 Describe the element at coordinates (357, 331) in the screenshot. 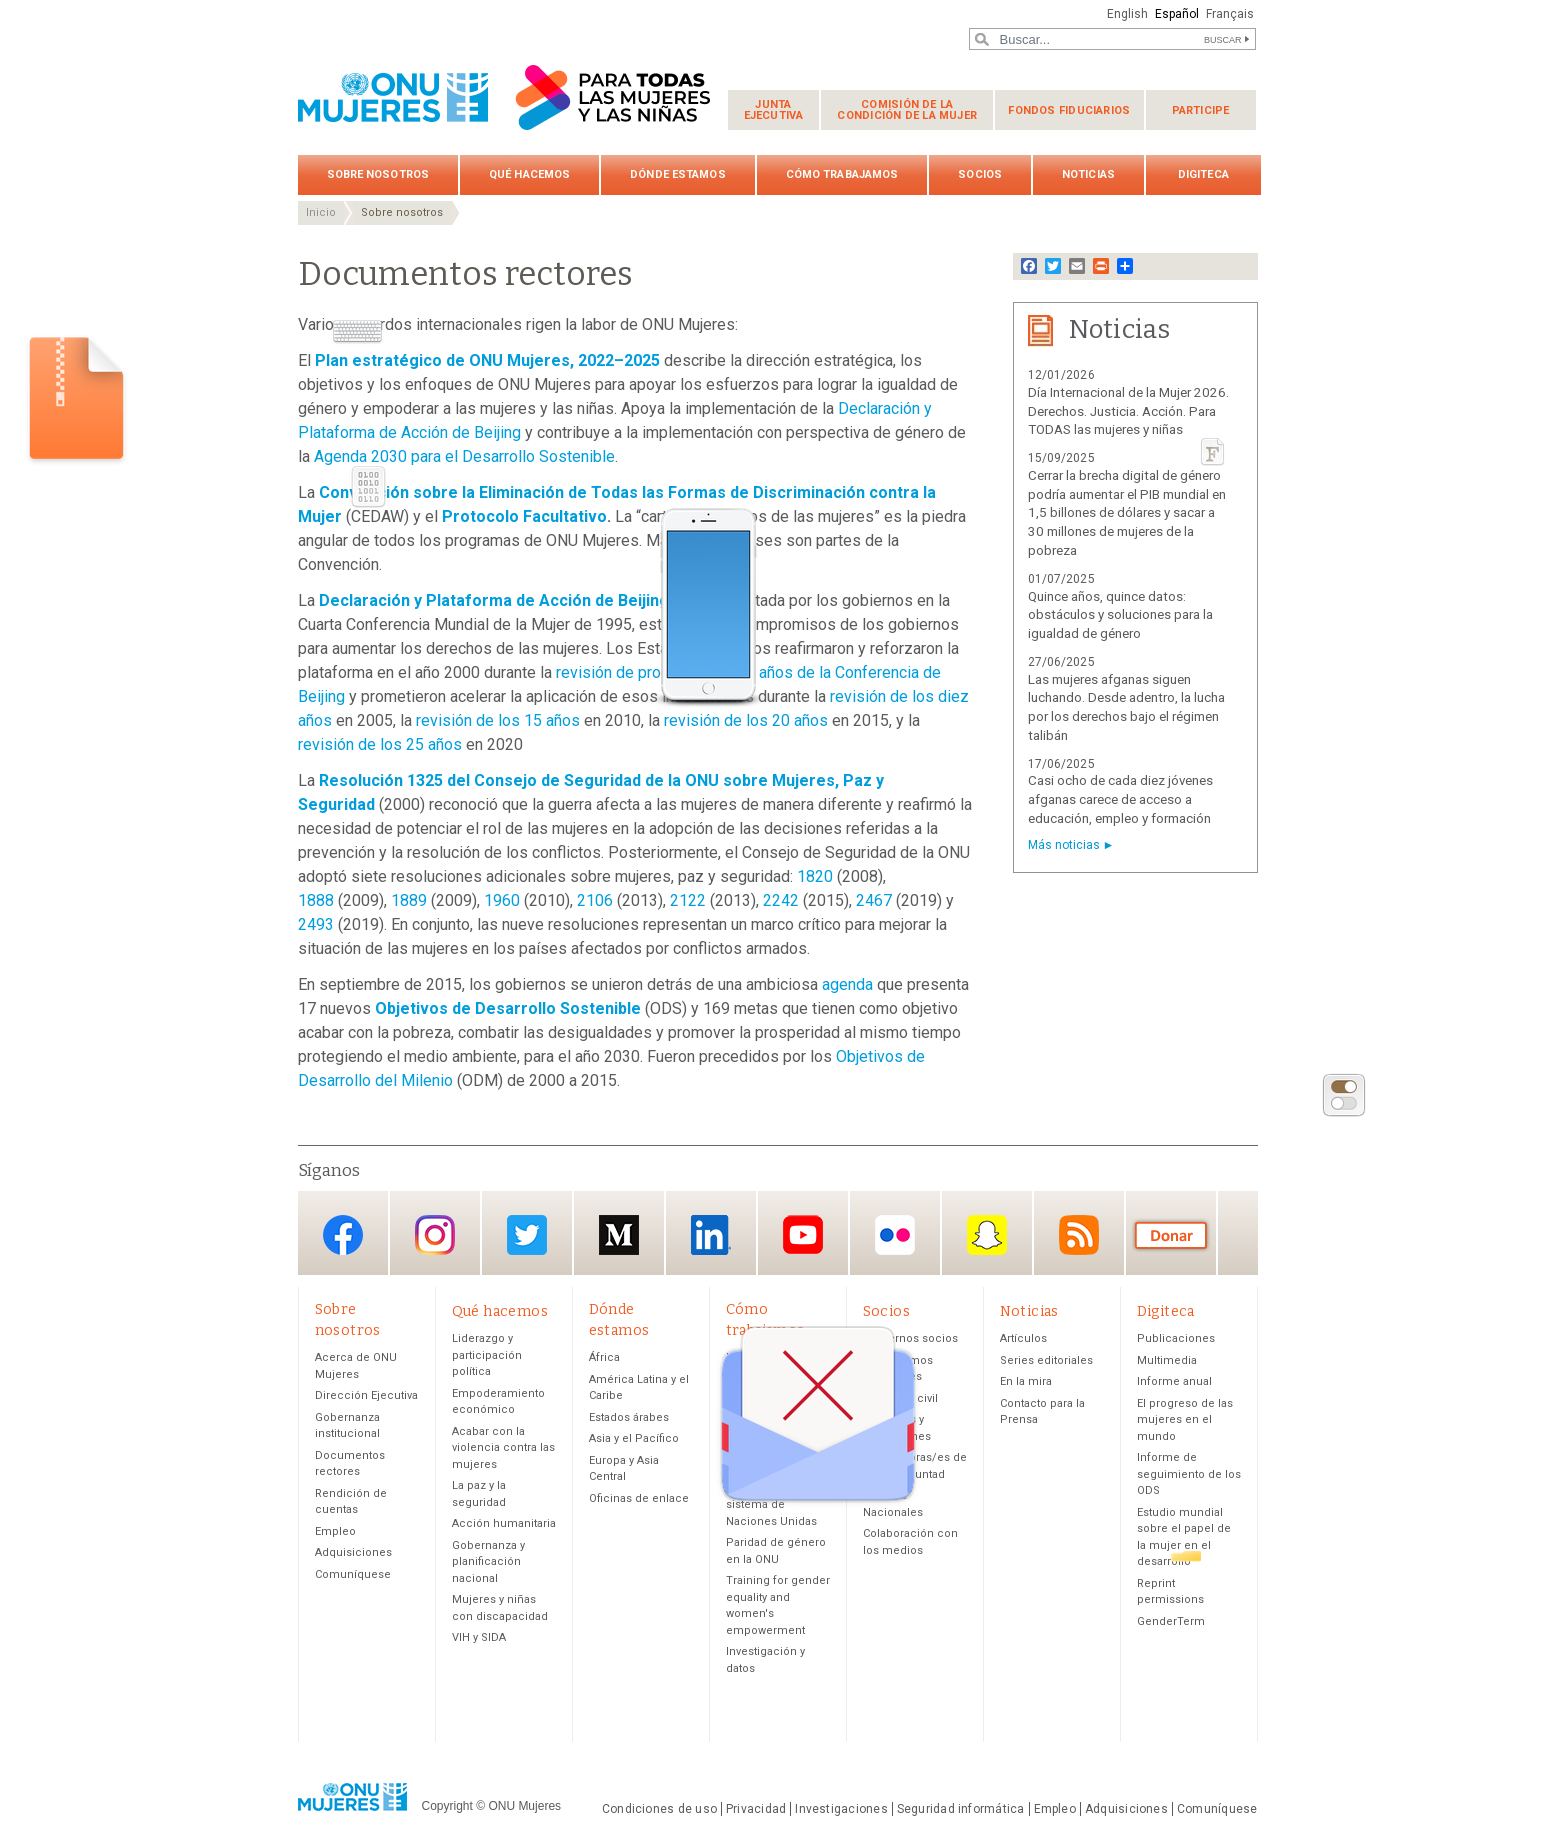

I see `connect an external keyboard` at that location.